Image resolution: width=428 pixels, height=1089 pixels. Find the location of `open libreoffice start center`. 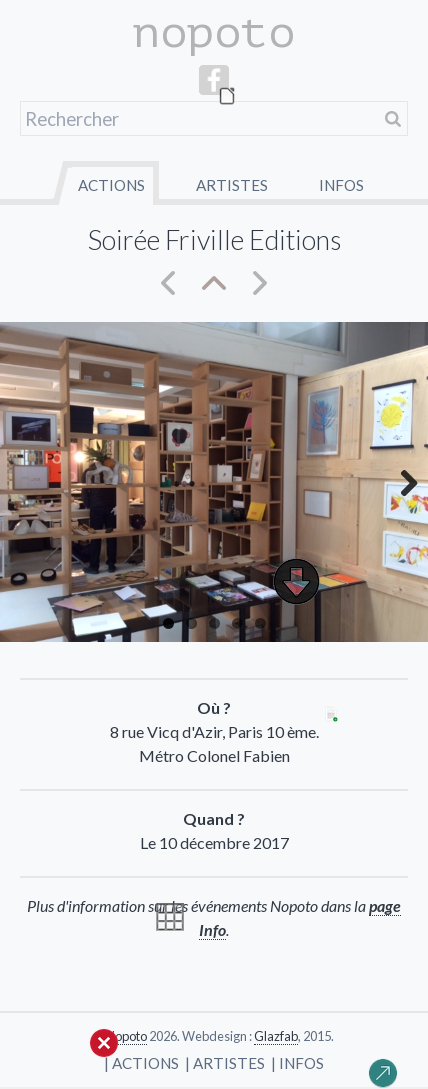

open libreoffice start center is located at coordinates (227, 96).